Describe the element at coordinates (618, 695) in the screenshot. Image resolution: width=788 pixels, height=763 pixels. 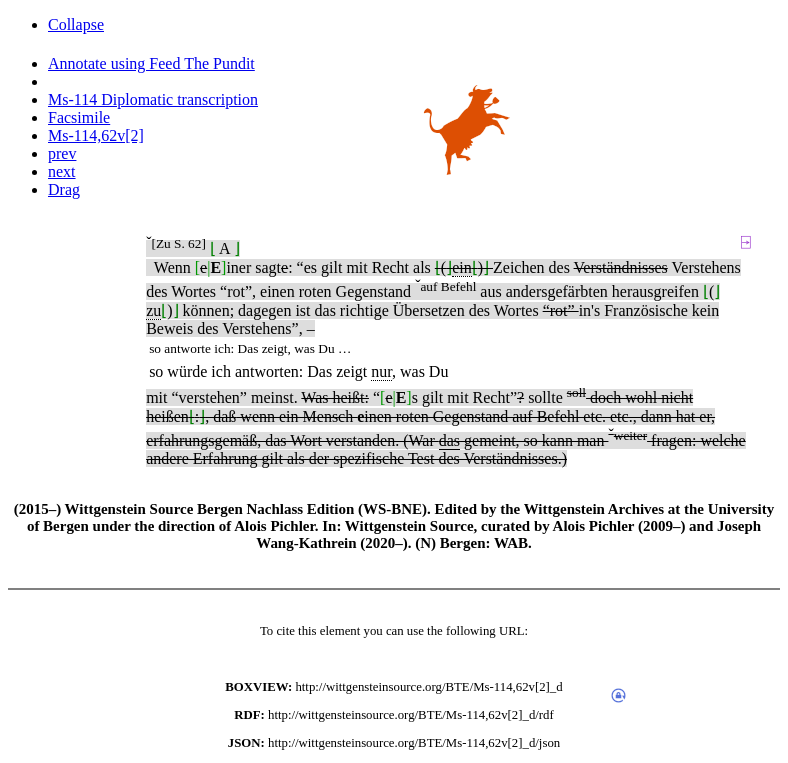
I see `screen rotation is locked` at that location.